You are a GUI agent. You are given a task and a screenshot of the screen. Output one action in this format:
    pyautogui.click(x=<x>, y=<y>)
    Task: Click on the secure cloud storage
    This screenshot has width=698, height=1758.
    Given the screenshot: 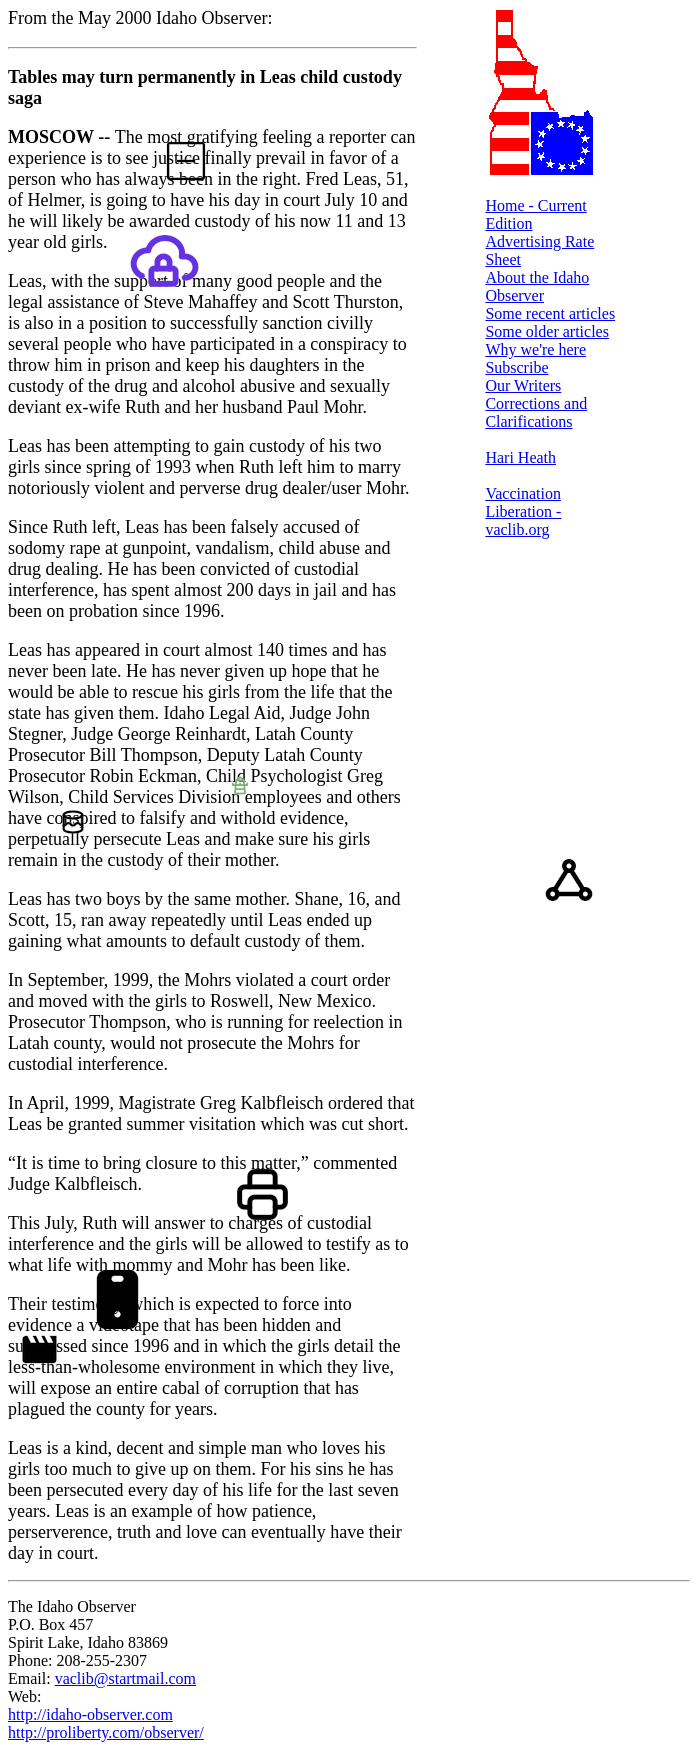 What is the action you would take?
    pyautogui.click(x=163, y=259)
    